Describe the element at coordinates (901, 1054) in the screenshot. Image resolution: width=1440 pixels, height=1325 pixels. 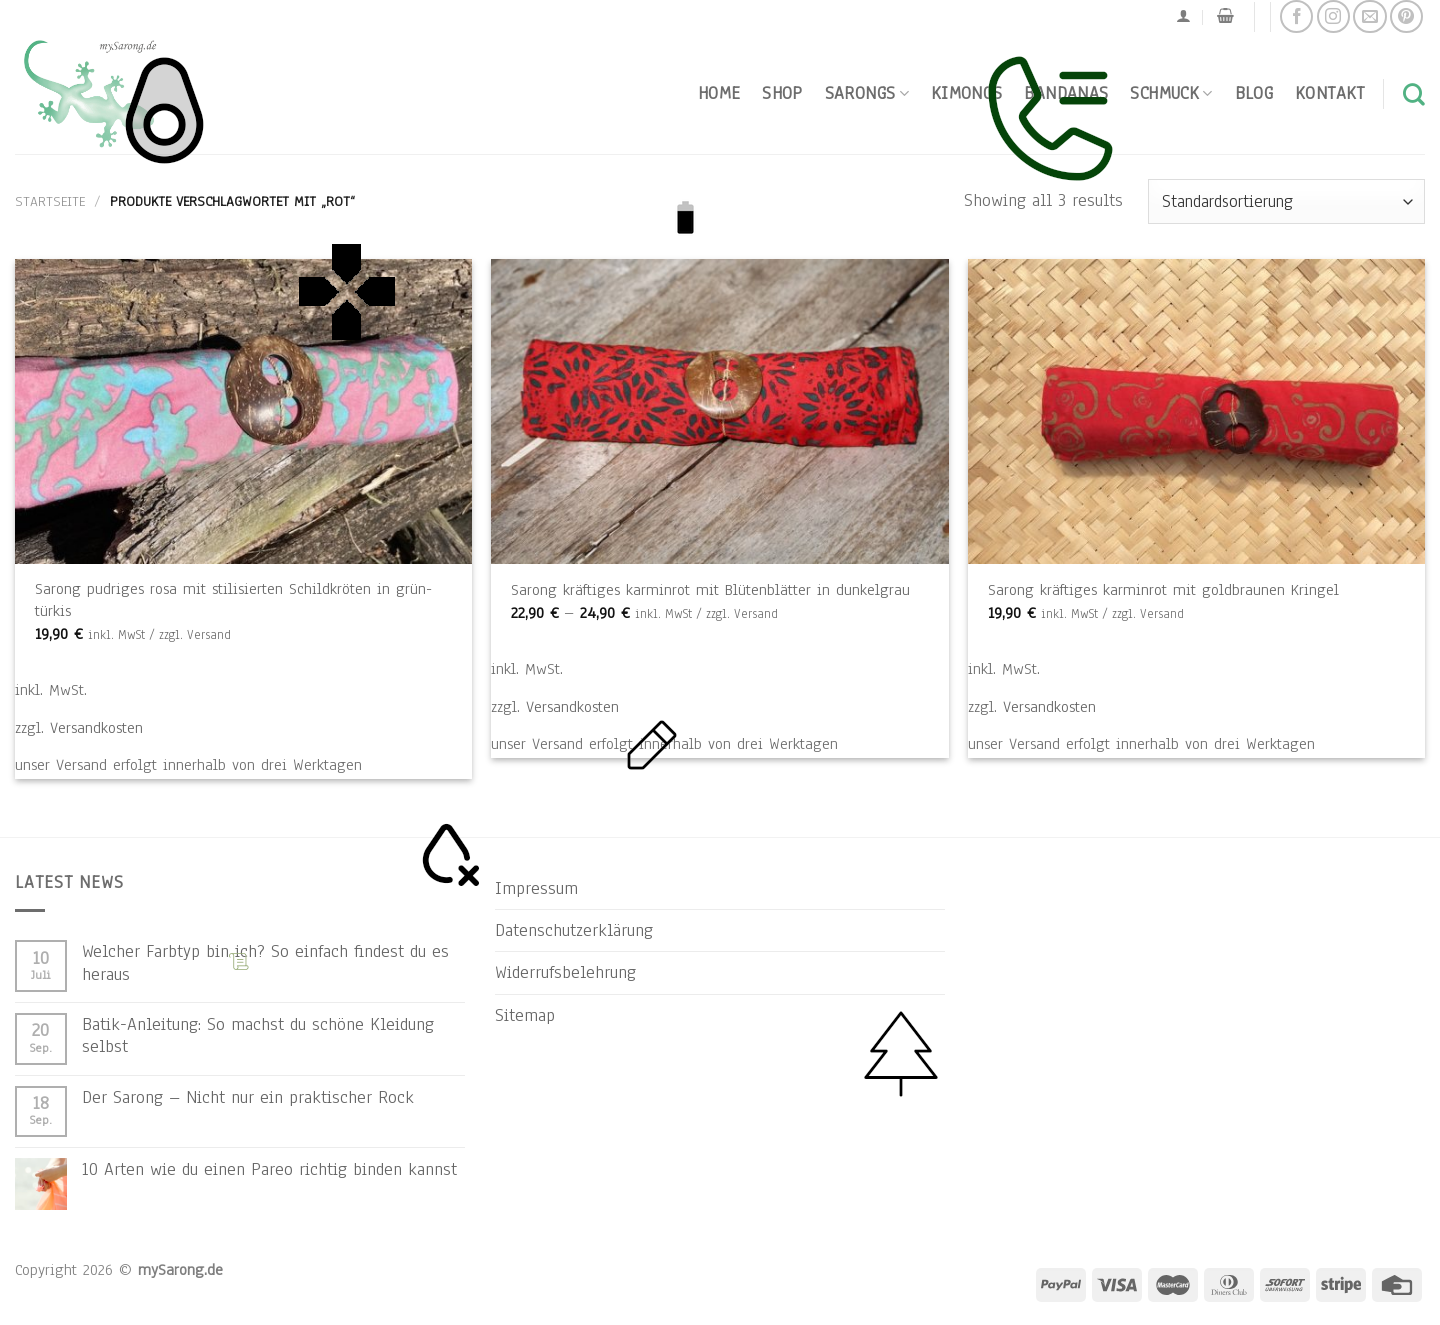
I see `access nature or outdoor-related content` at that location.